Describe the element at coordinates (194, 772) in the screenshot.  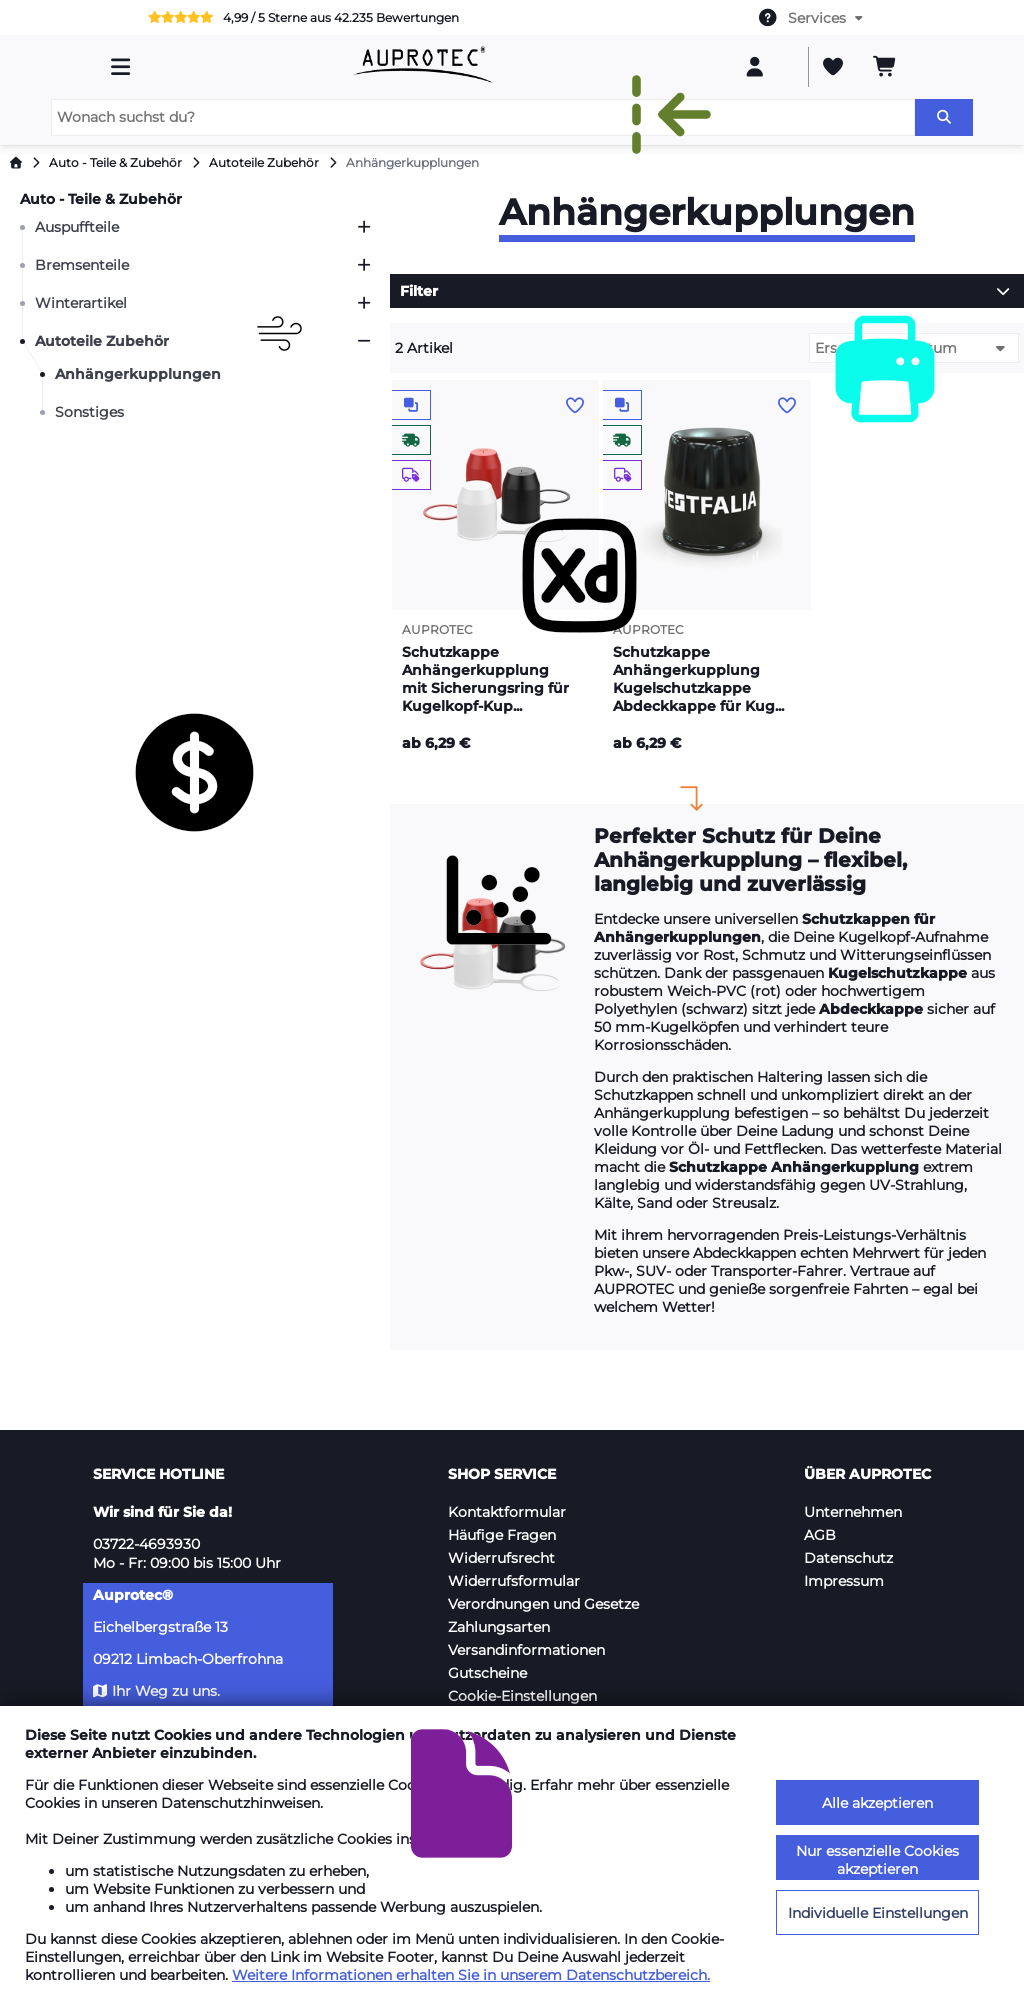
I see `view account balance or financial information` at that location.